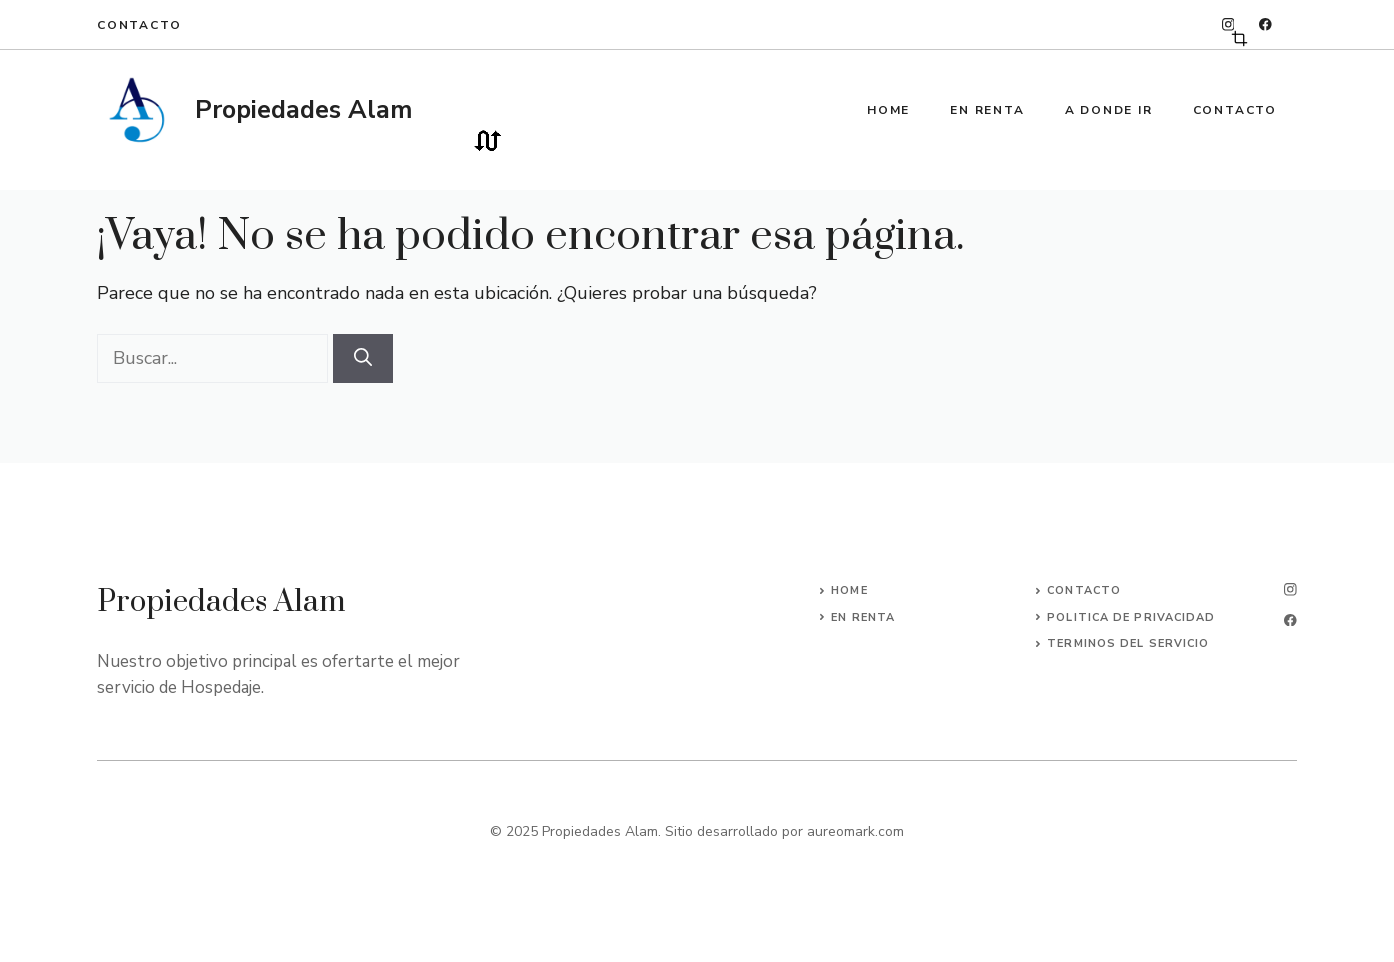 This screenshot has height=962, width=1394. I want to click on swap or switch between active calls, so click(487, 141).